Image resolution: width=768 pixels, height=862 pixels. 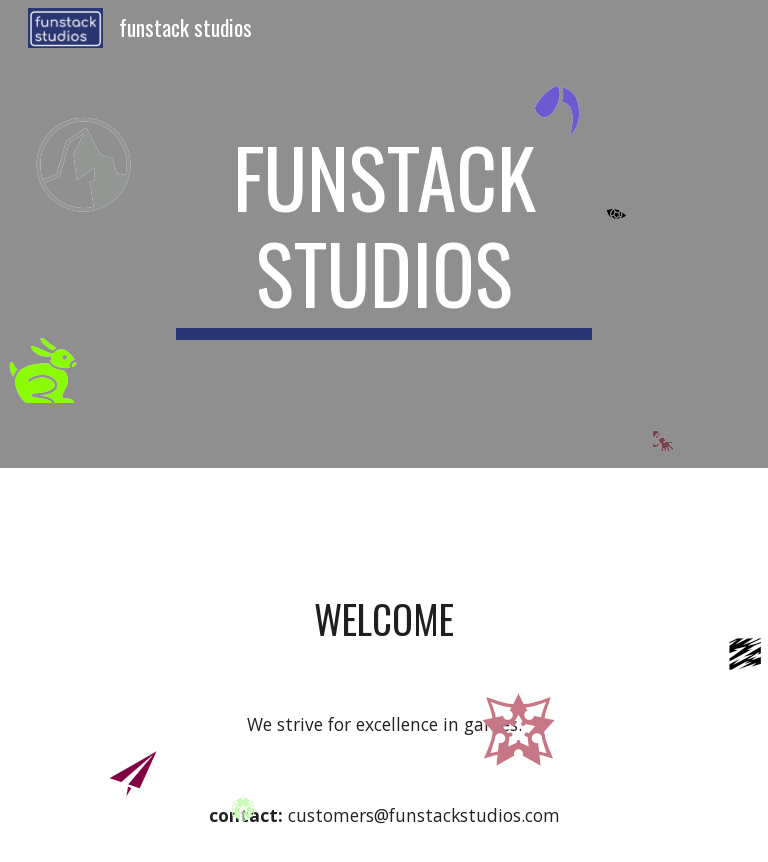 What do you see at coordinates (43, 371) in the screenshot?
I see `indicates rabbit or bunny-related content` at bounding box center [43, 371].